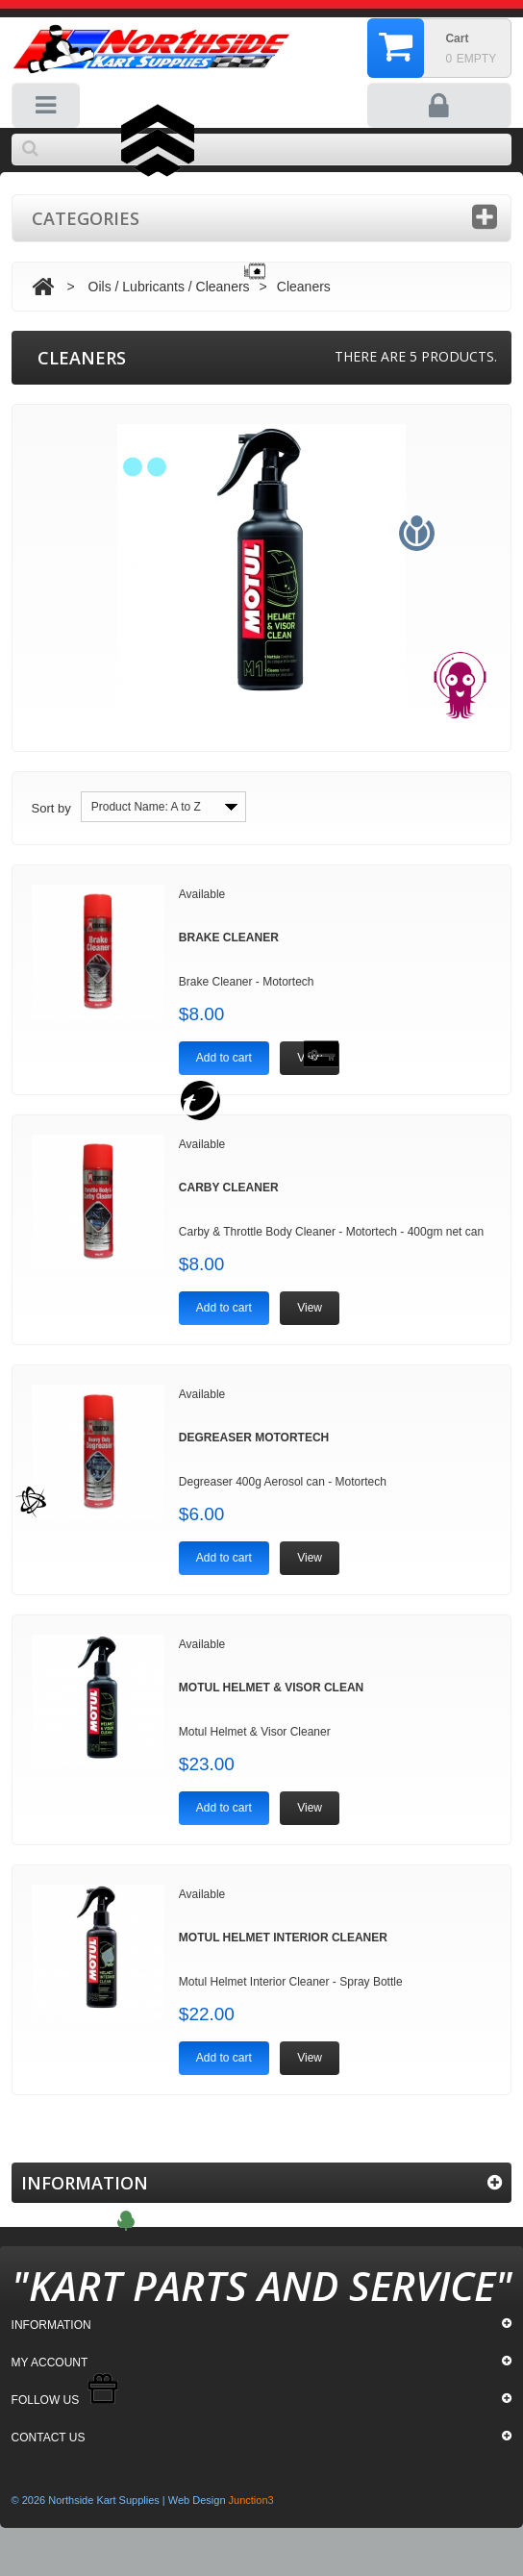 This screenshot has width=523, height=2576. What do you see at coordinates (126, 2221) in the screenshot?
I see `access nature or environmental settings` at bounding box center [126, 2221].